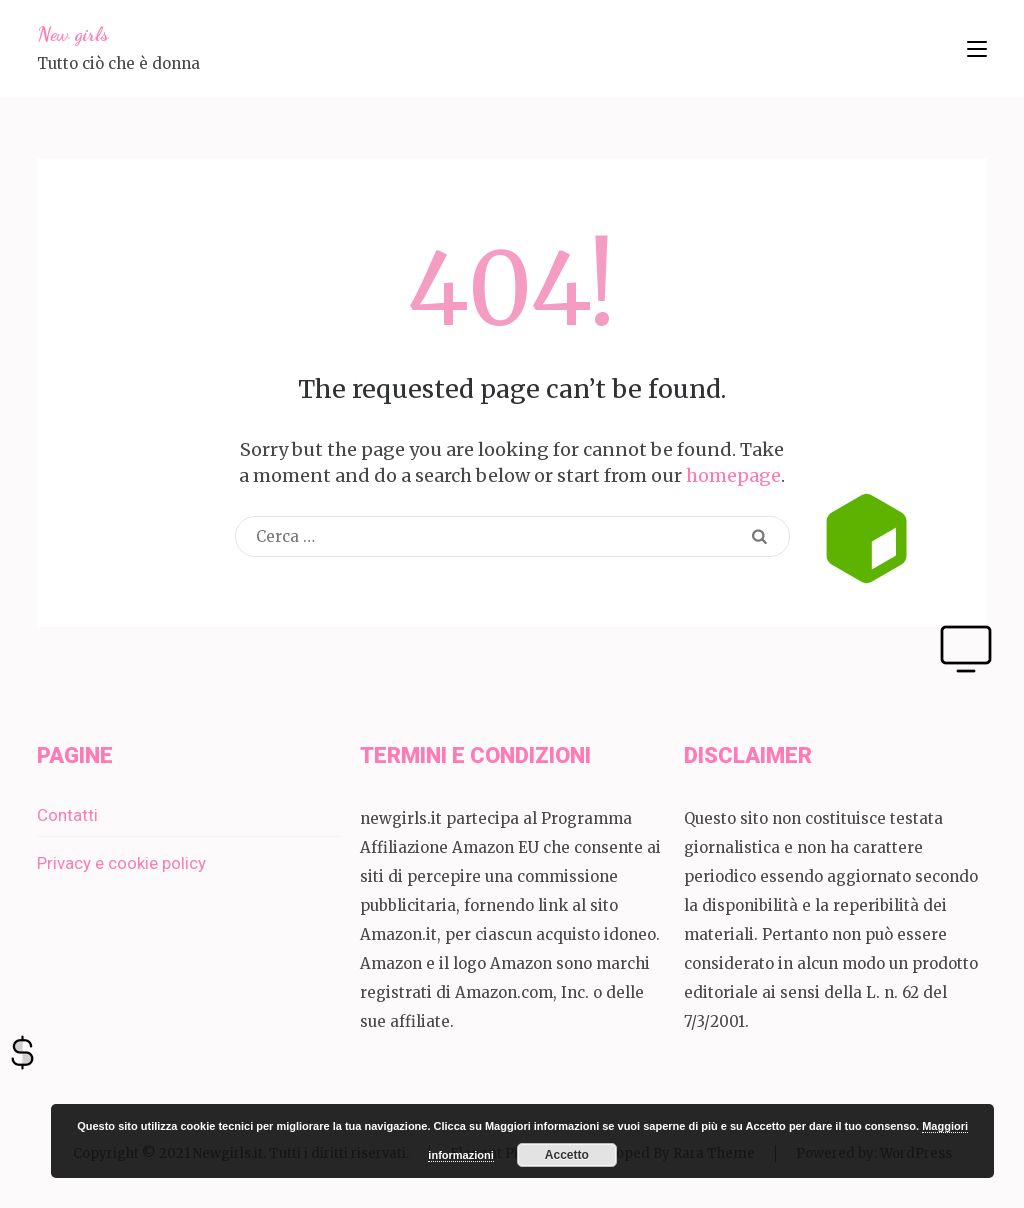 The width and height of the screenshot is (1024, 1208). I want to click on view 3D model or object, so click(866, 538).